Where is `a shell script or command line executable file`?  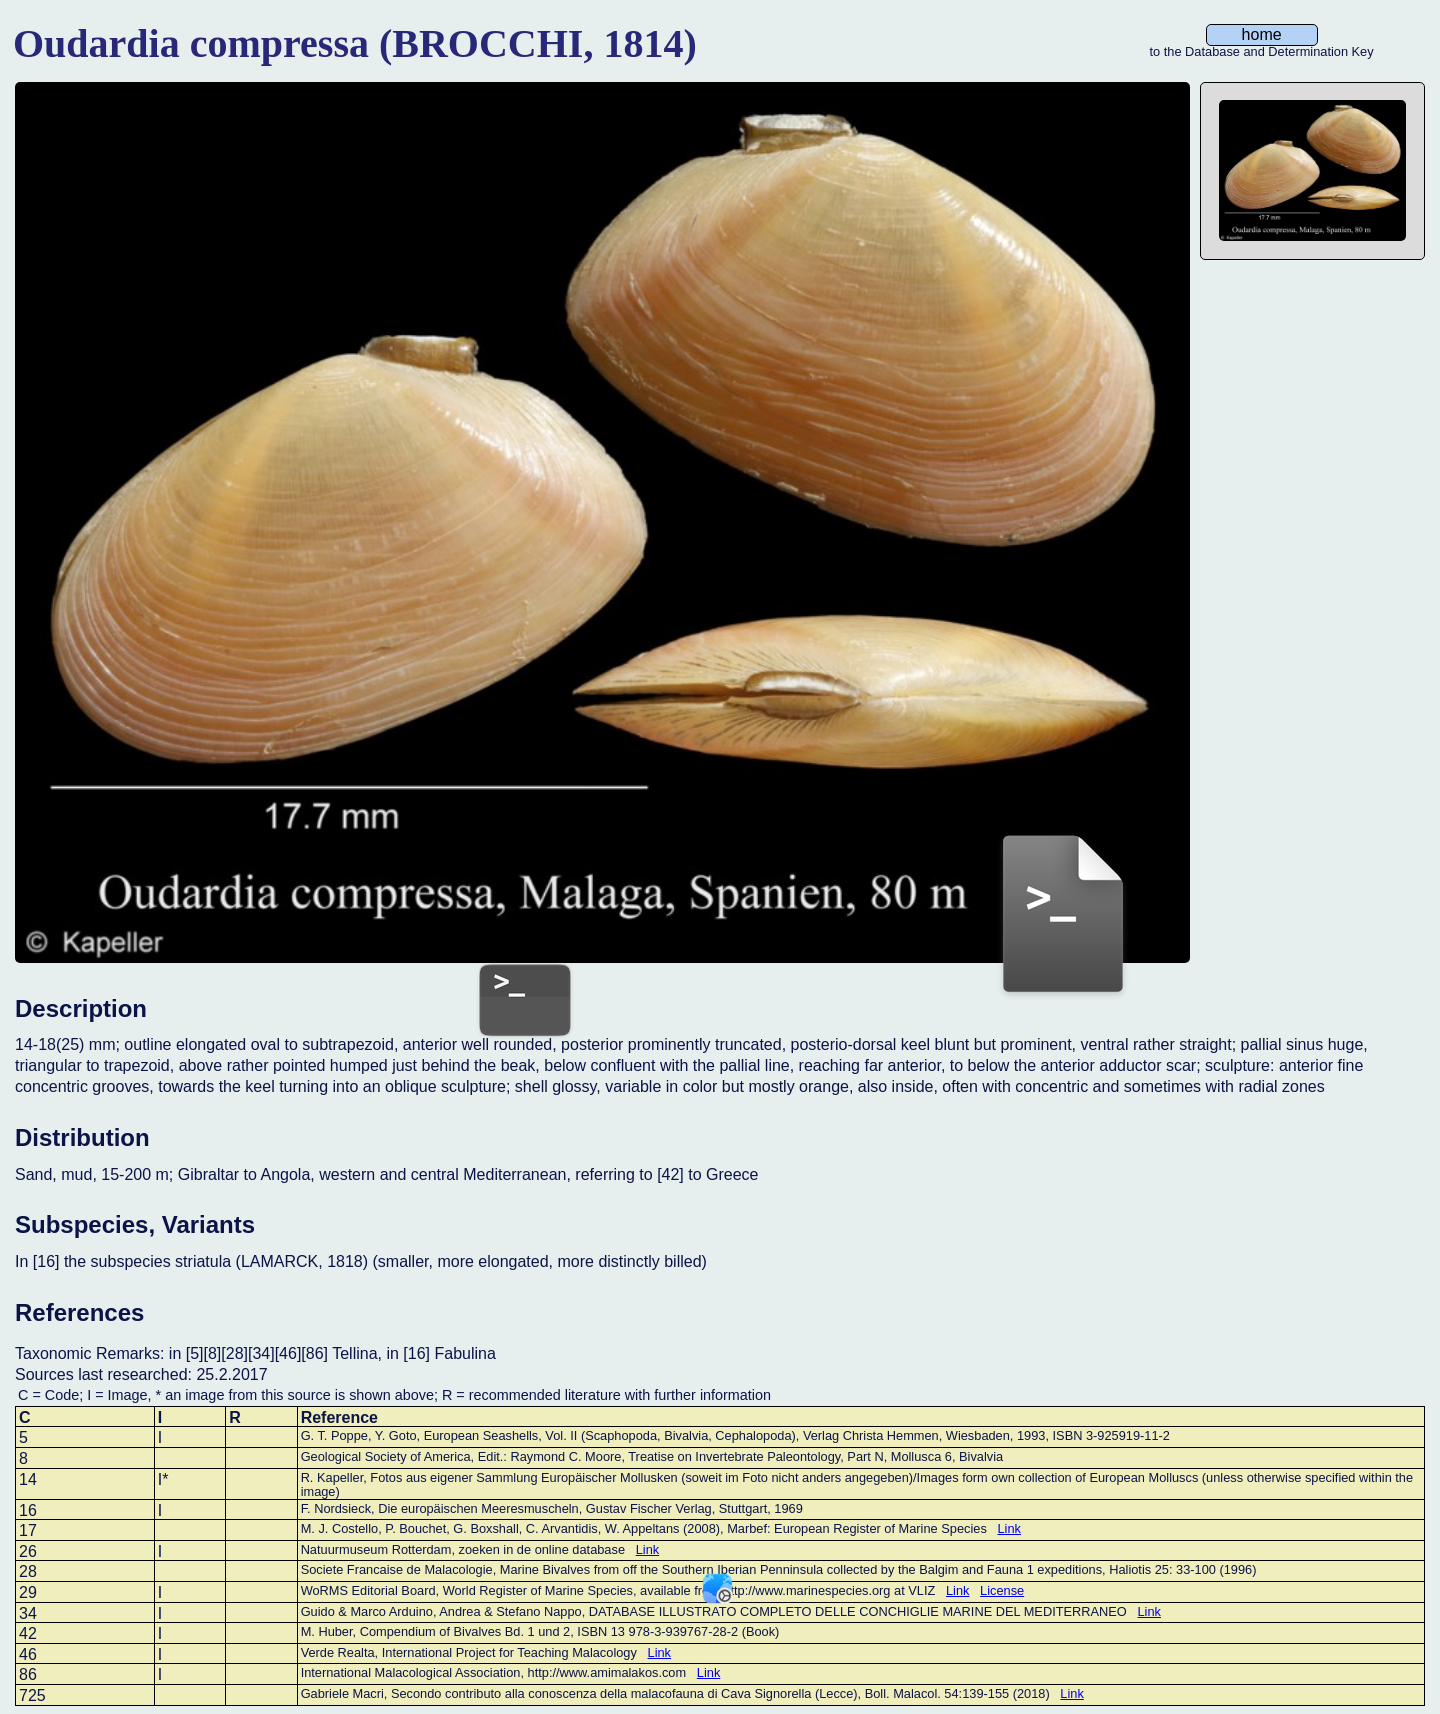
a shell script or command line executable file is located at coordinates (1063, 917).